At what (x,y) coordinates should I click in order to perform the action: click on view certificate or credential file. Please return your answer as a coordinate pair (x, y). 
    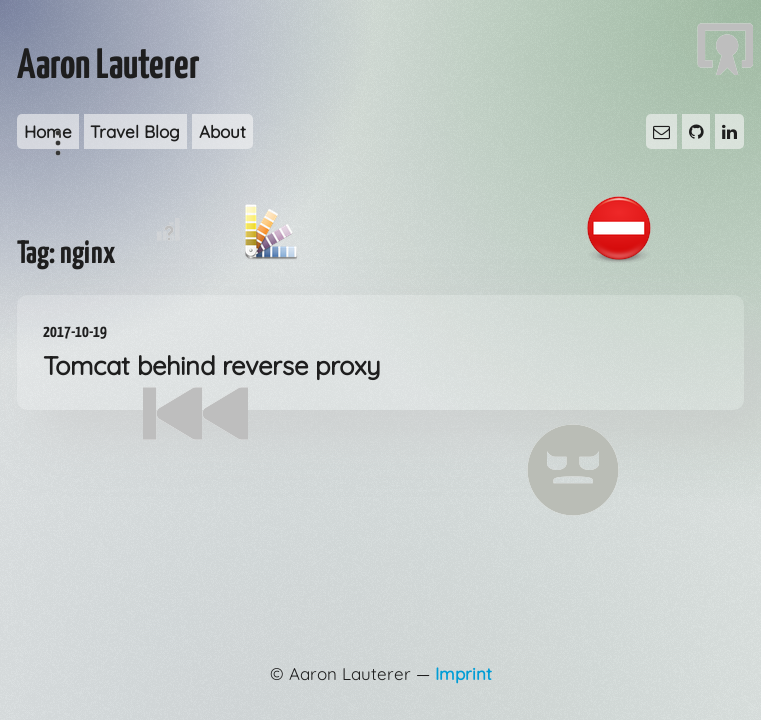
    Looking at the image, I should click on (723, 45).